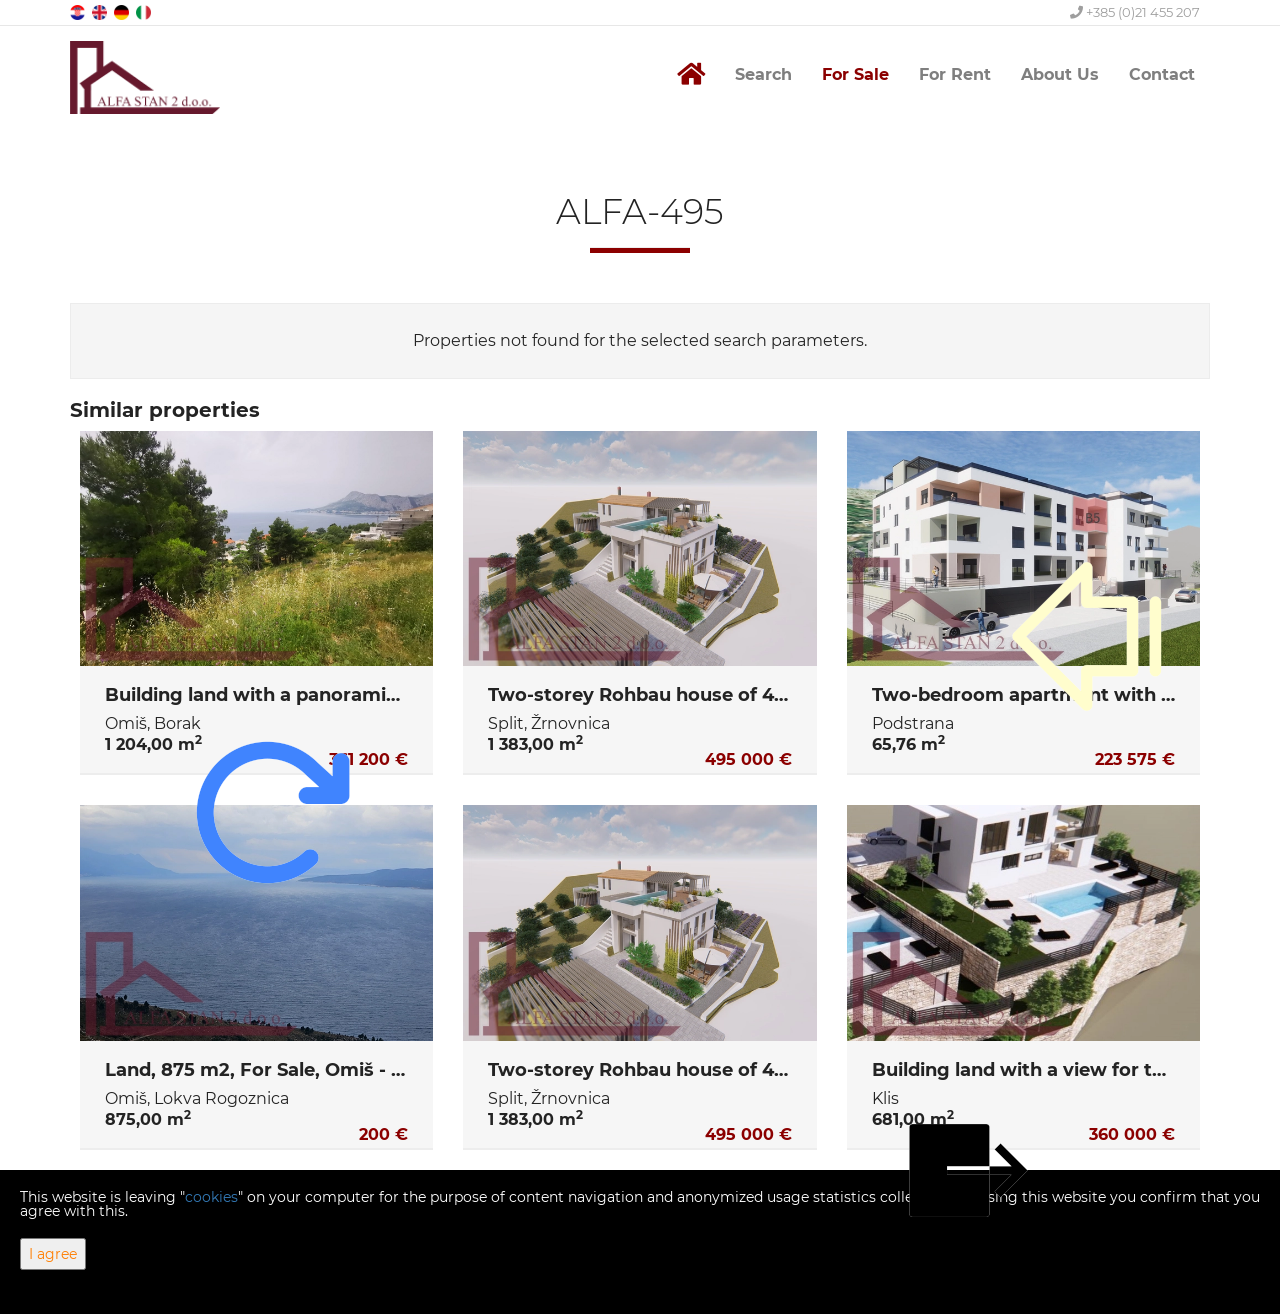 This screenshot has height=1314, width=1280. I want to click on log out of your account, so click(968, 1170).